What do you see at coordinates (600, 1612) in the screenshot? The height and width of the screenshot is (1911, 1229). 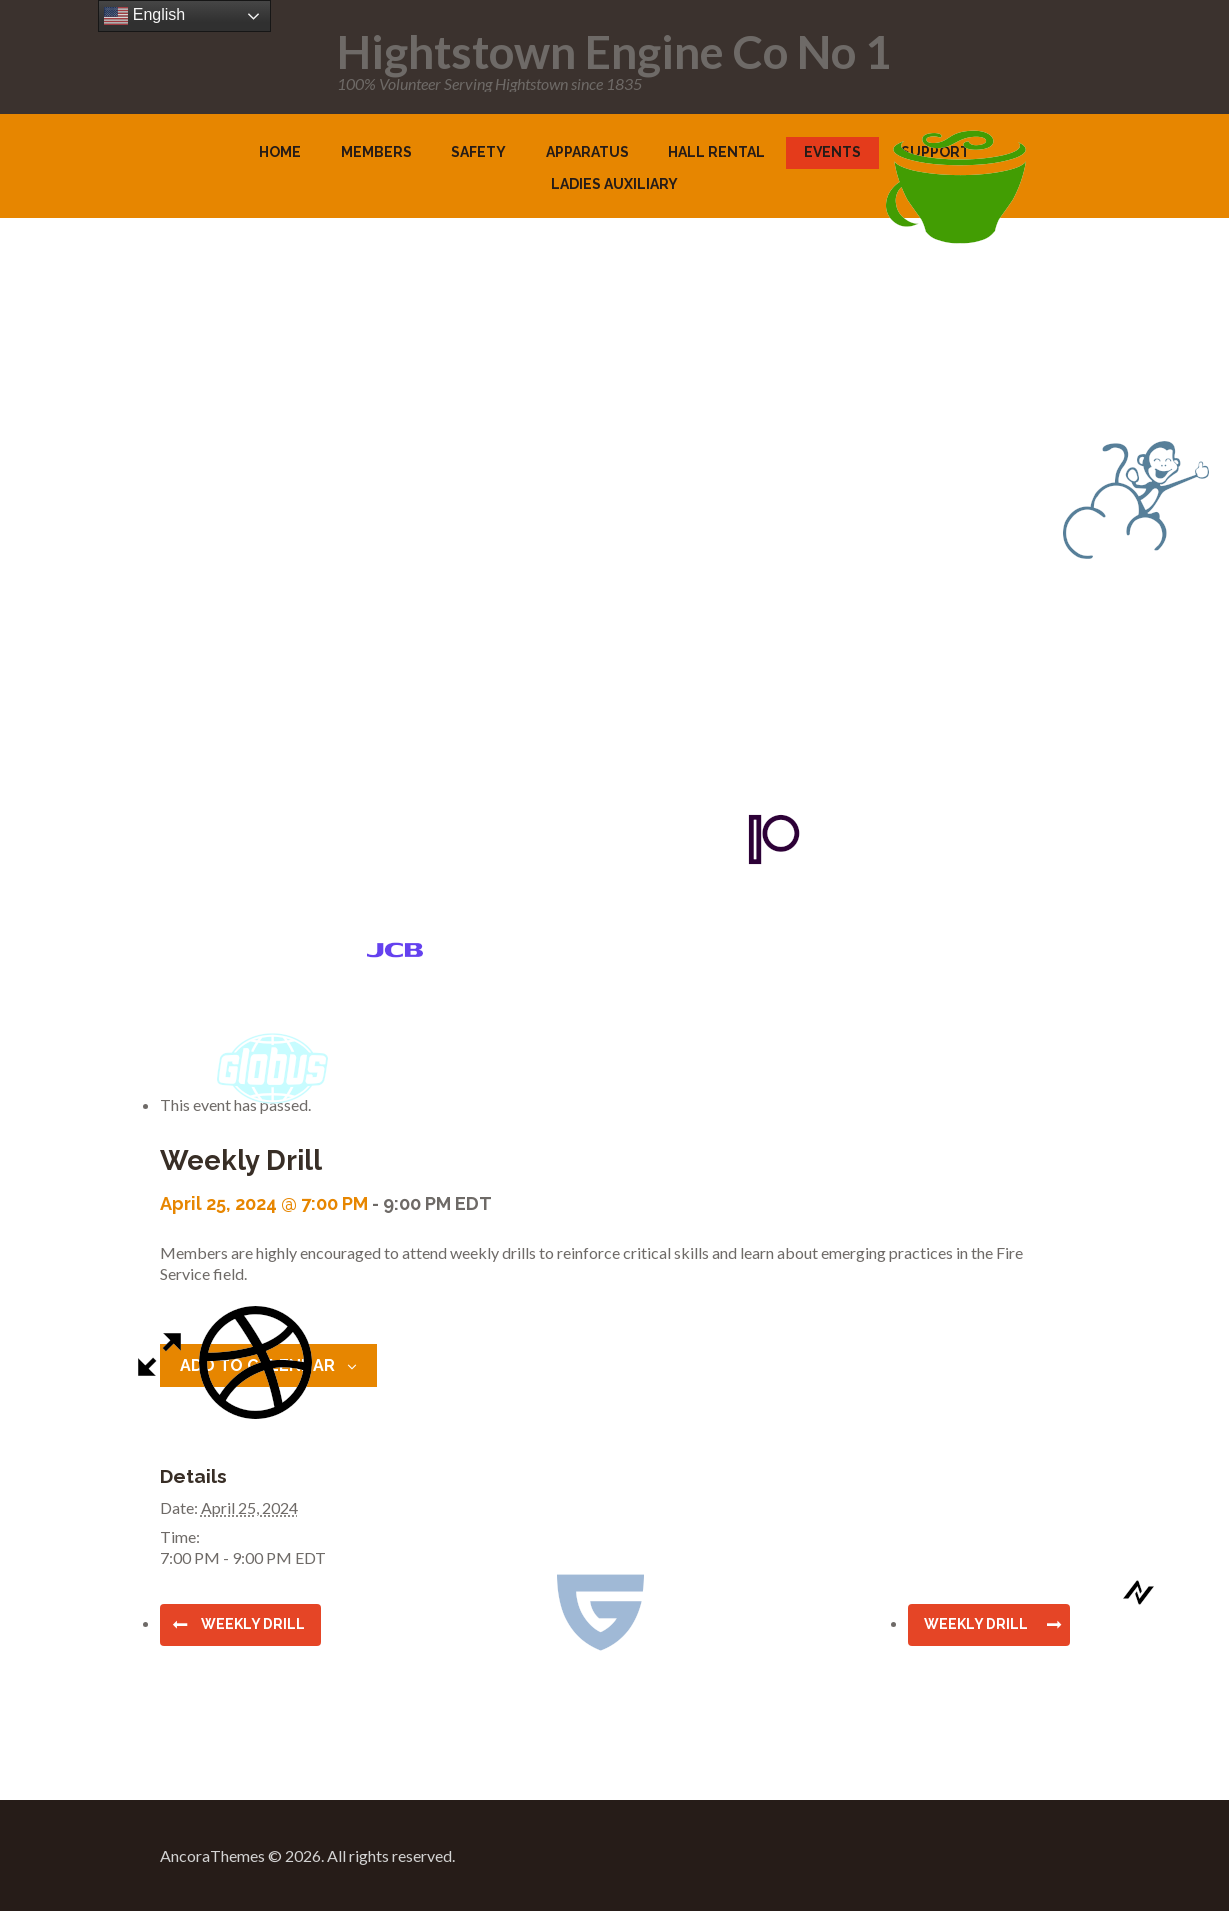 I see `open the Guilded app` at bounding box center [600, 1612].